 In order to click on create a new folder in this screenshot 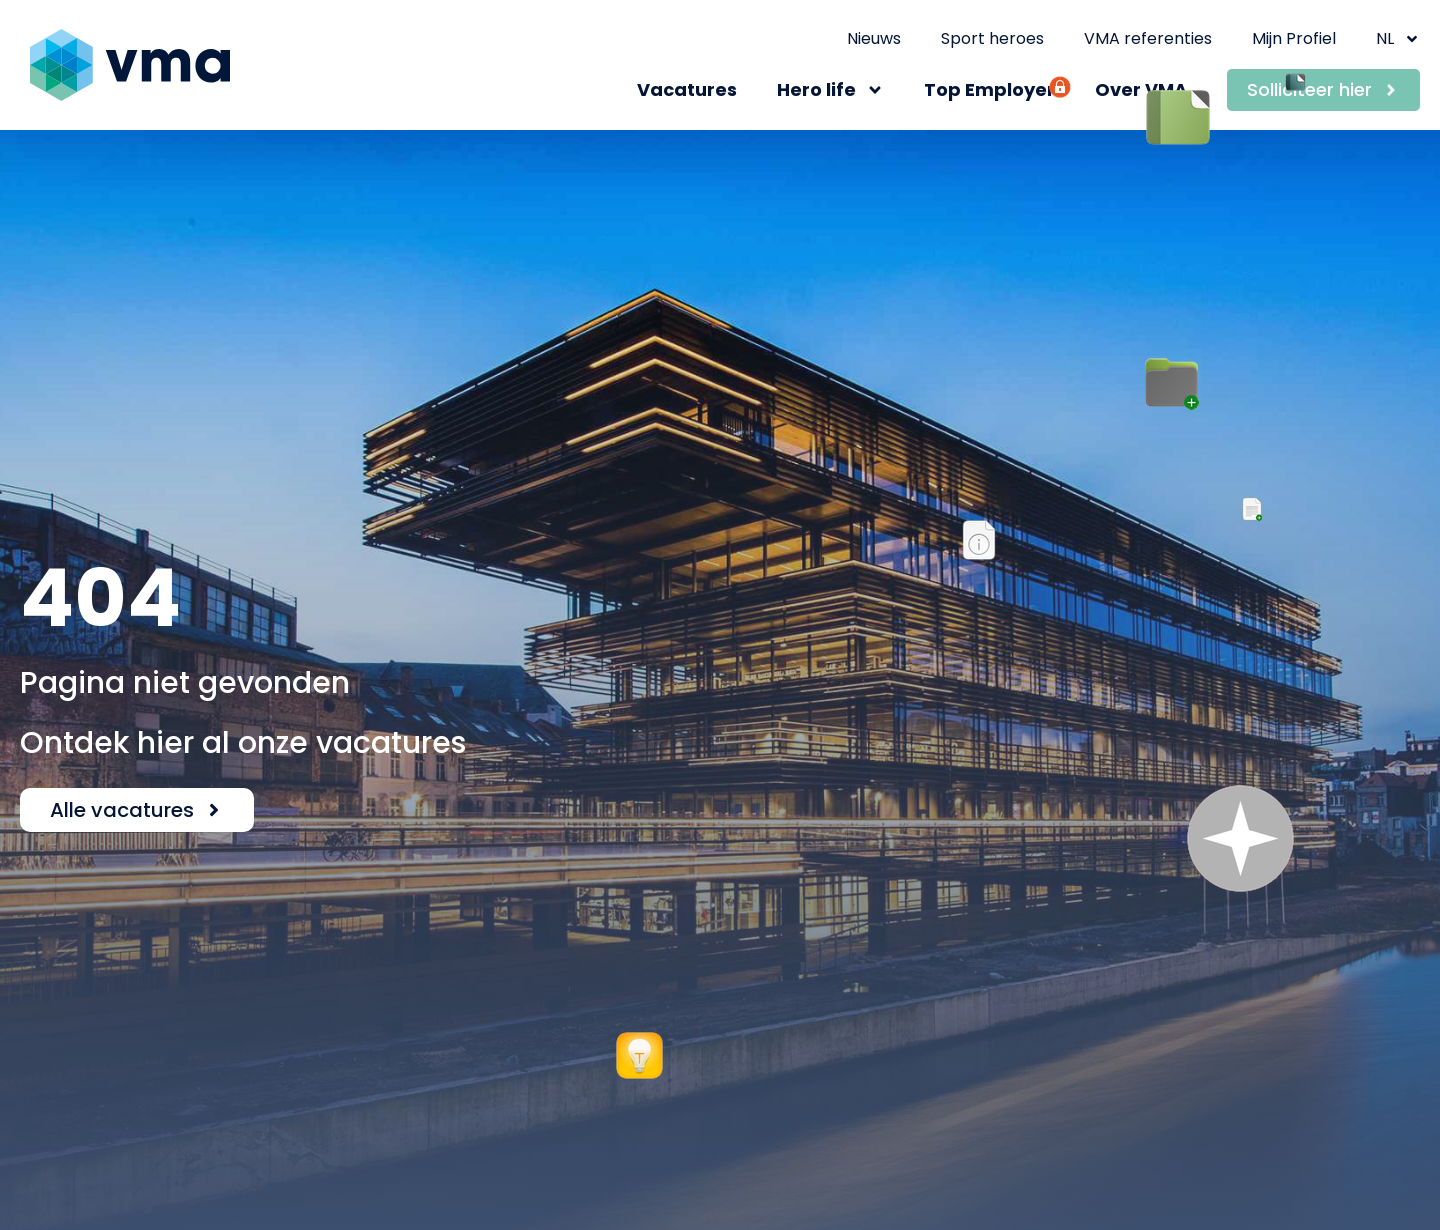, I will do `click(1171, 382)`.